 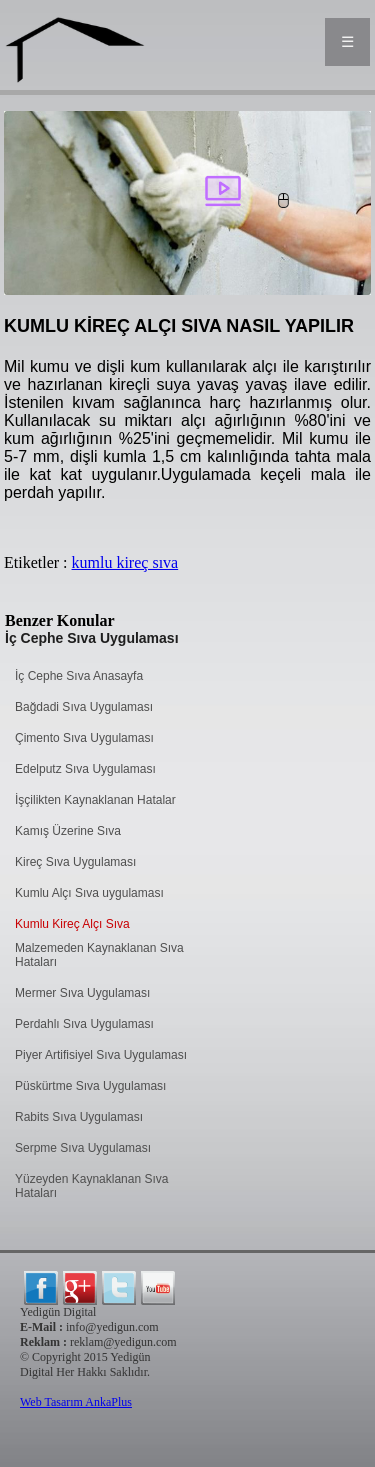 I want to click on mouse input device indicator, so click(x=283, y=200).